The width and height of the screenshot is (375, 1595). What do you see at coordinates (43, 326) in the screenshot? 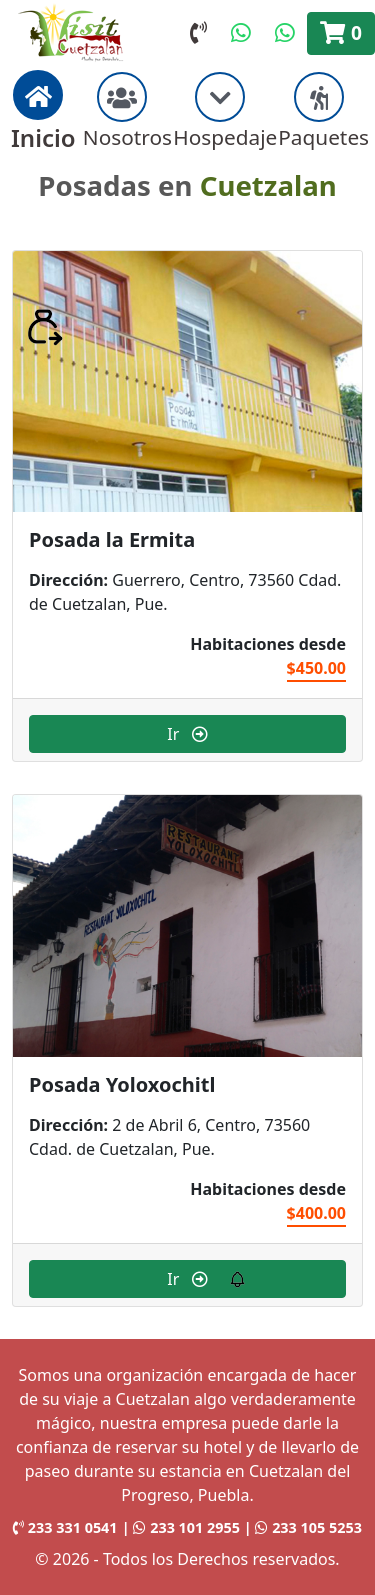
I see `transfer funds to another account` at bounding box center [43, 326].